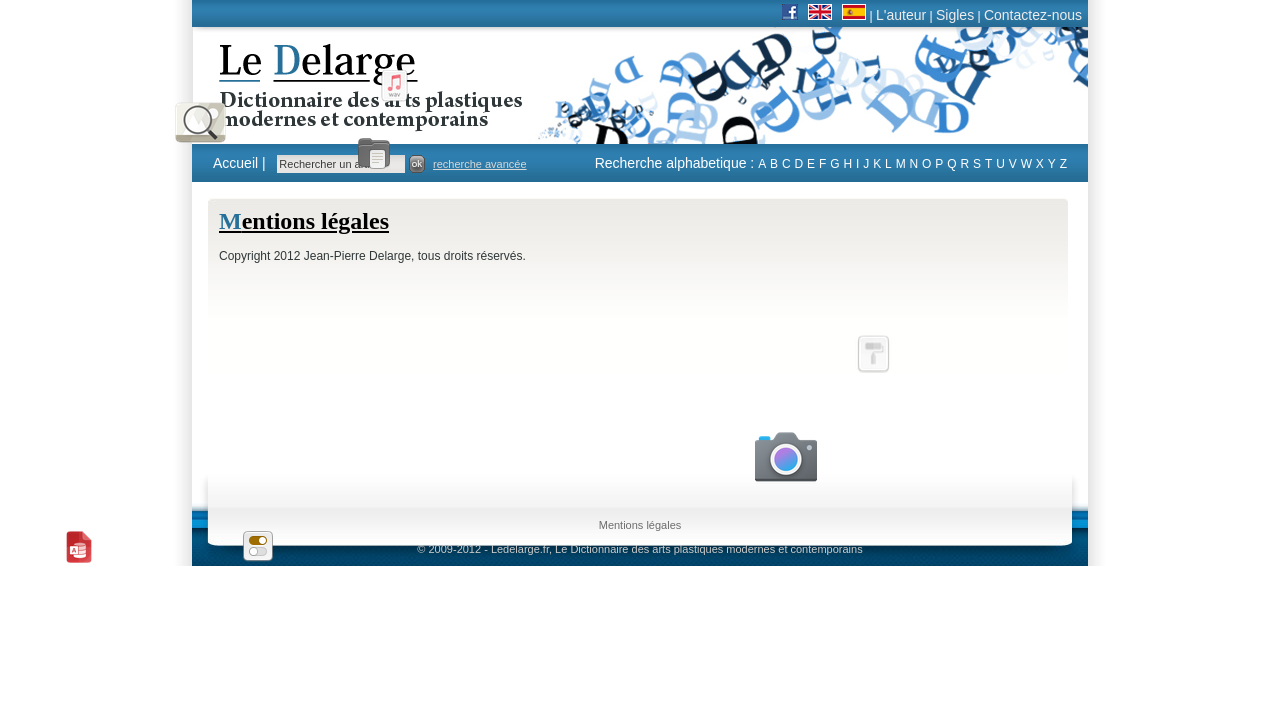 The width and height of the screenshot is (1280, 720). What do you see at coordinates (200, 122) in the screenshot?
I see `open the photo viewer application` at bounding box center [200, 122].